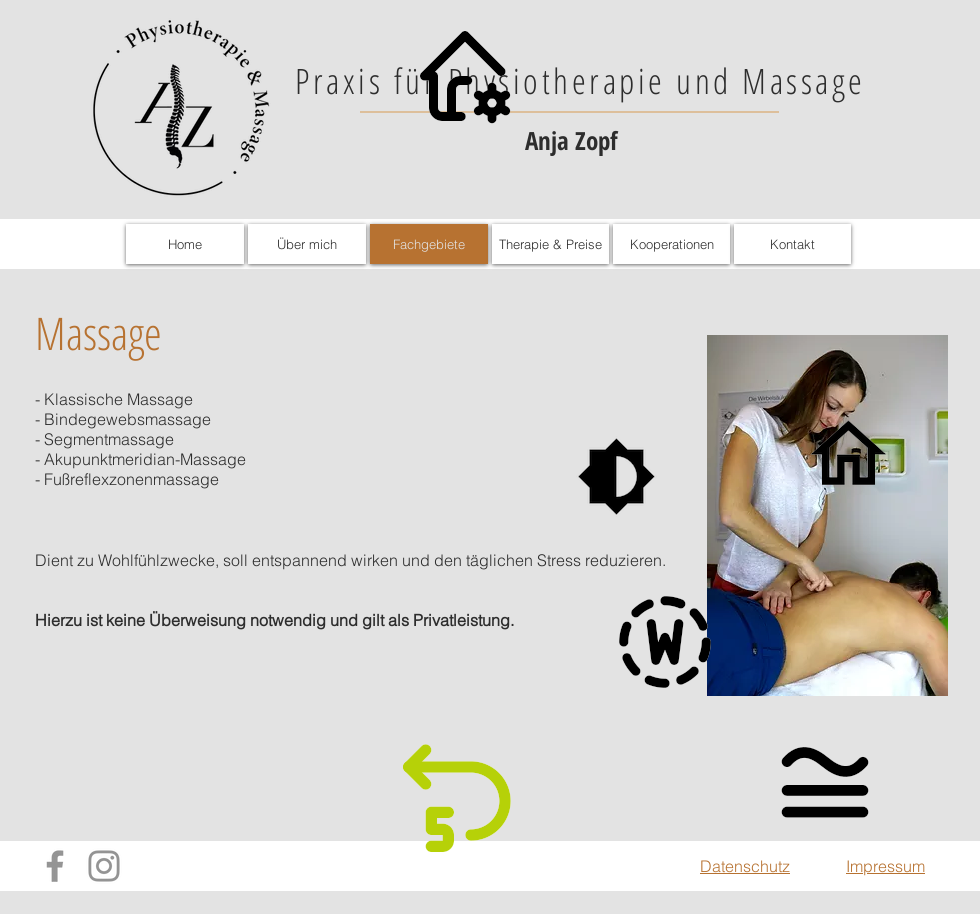  I want to click on access home settings, so click(465, 76).